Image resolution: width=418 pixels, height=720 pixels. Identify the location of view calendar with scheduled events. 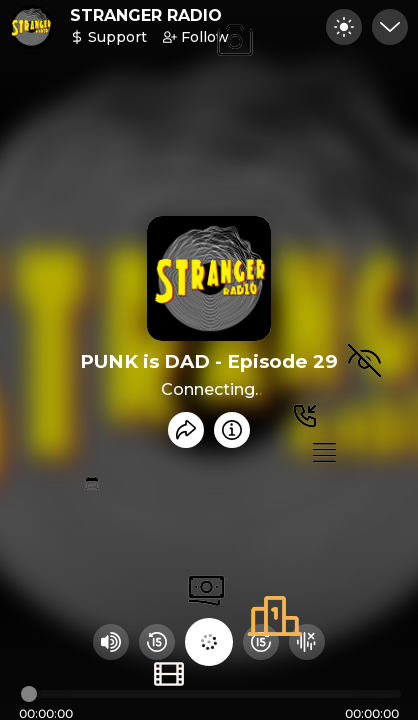
(92, 483).